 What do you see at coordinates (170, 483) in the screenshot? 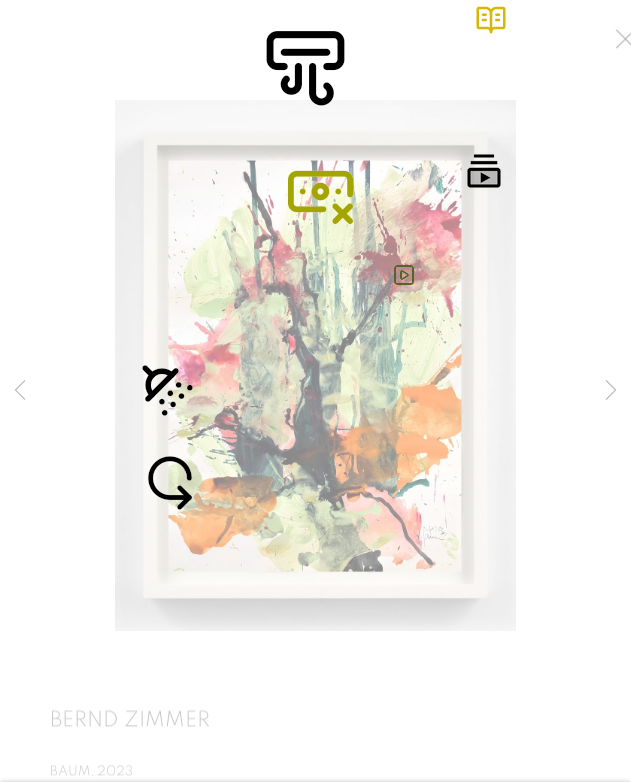
I see `redo or repeat the previous action` at bounding box center [170, 483].